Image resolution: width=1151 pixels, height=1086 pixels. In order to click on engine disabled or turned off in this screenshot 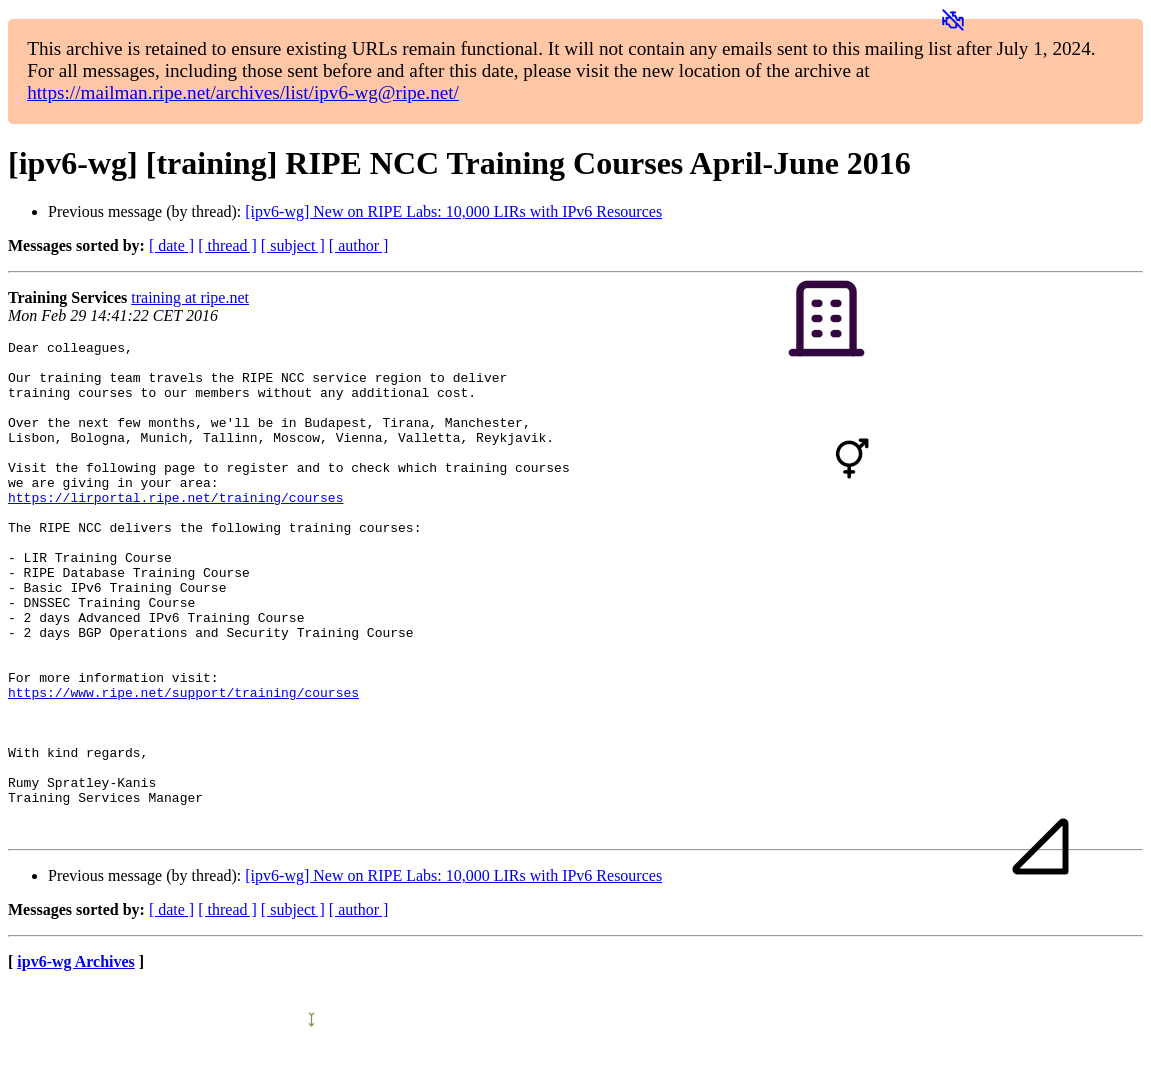, I will do `click(953, 20)`.